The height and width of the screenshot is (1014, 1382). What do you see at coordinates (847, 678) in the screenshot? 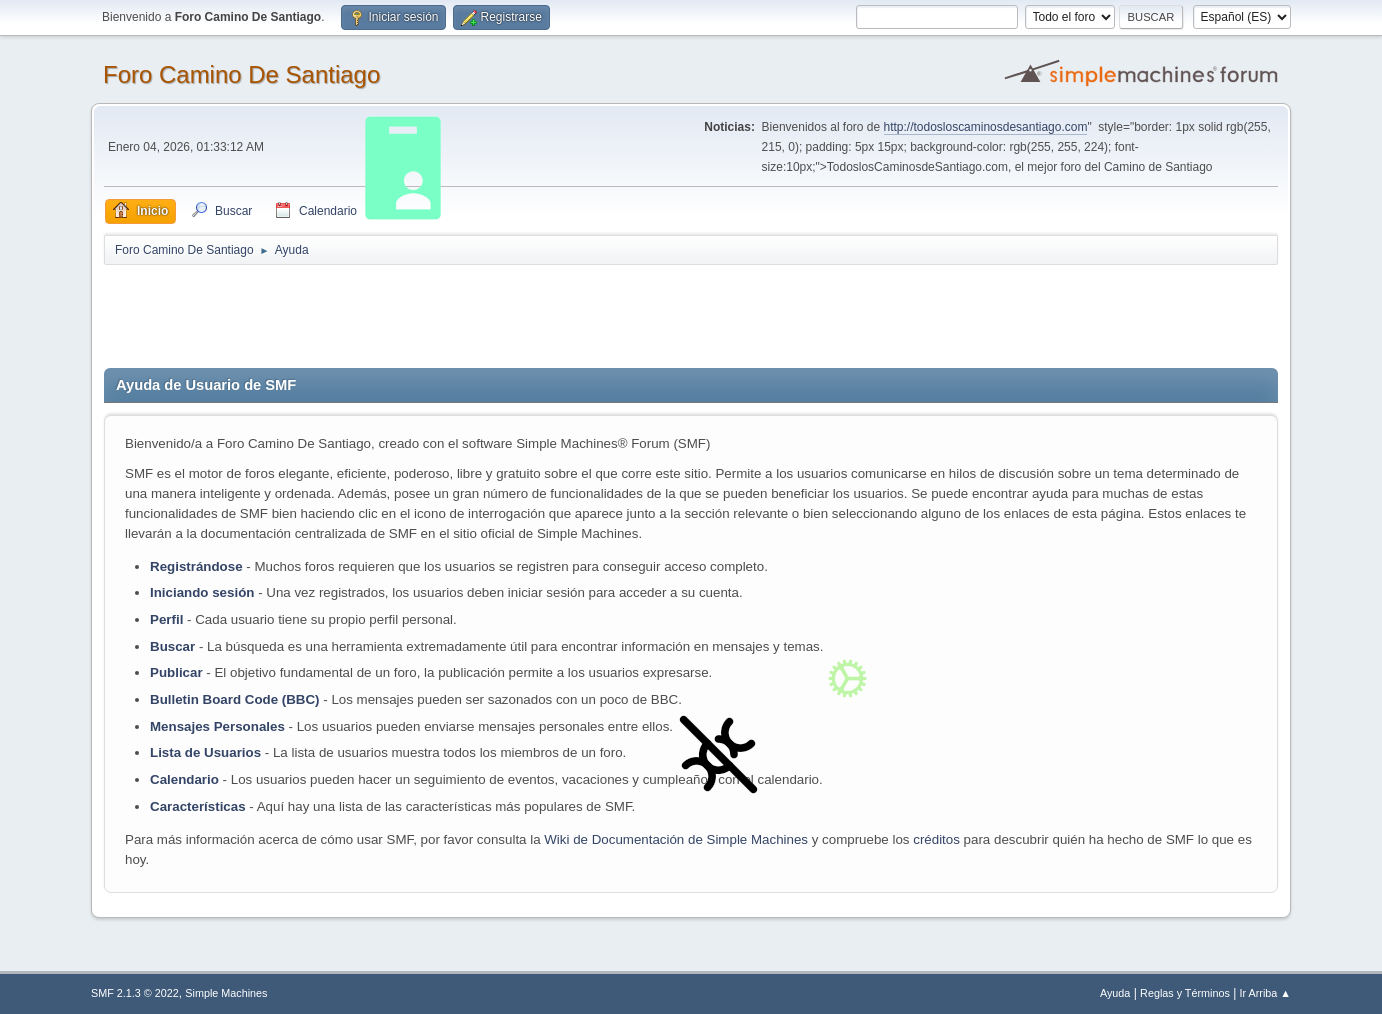
I see `access settings` at bounding box center [847, 678].